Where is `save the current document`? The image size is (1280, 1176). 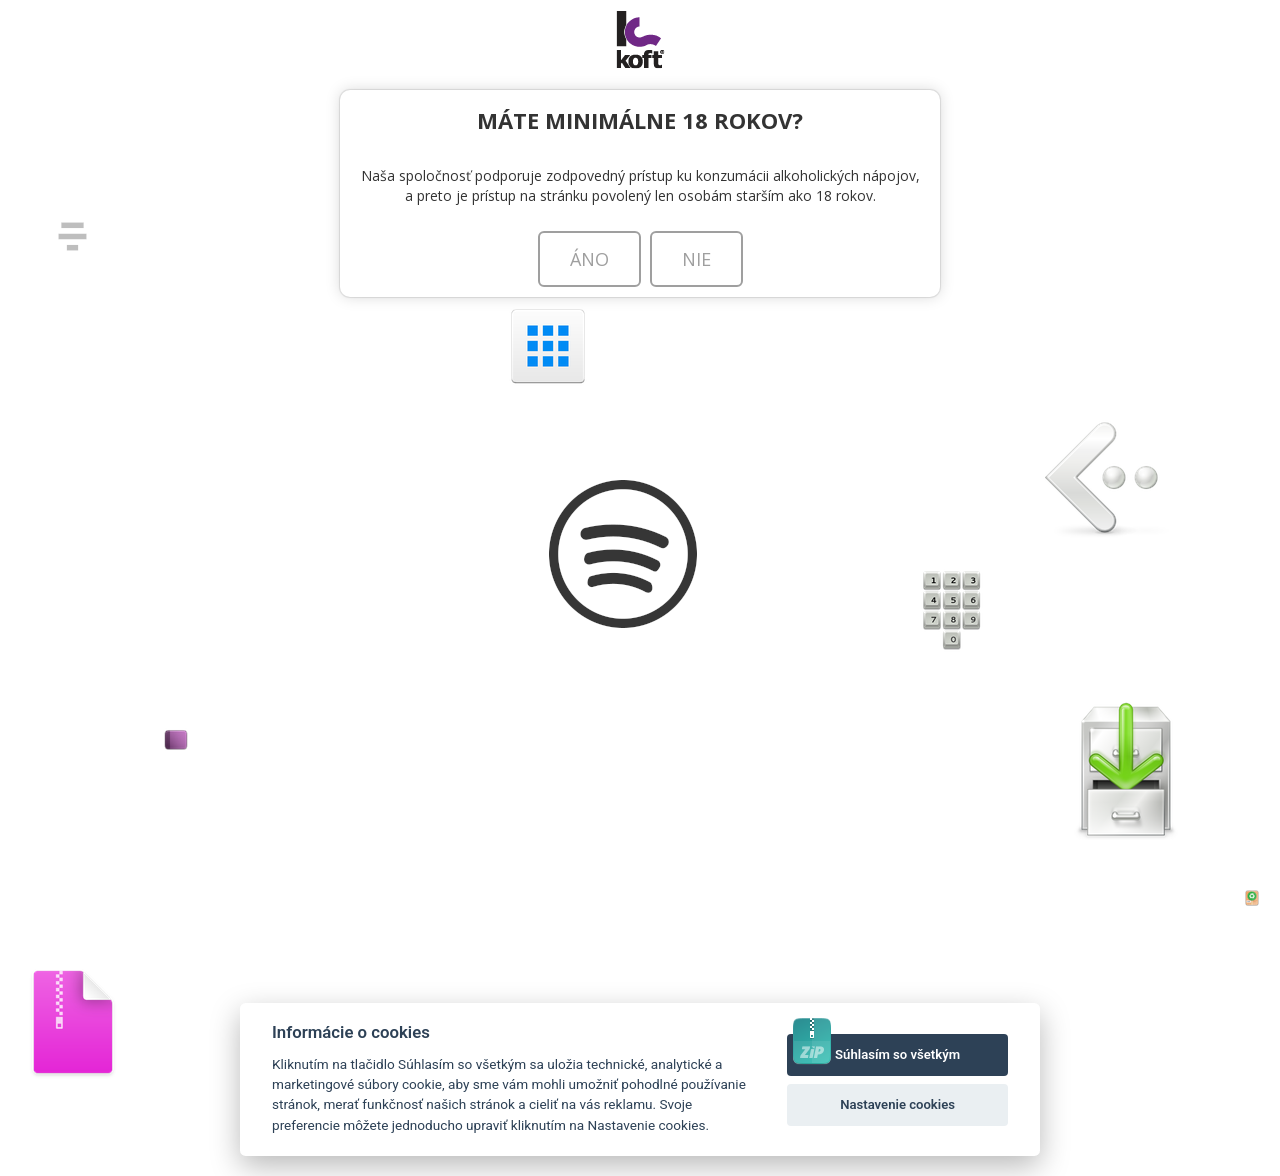
save the current document is located at coordinates (1126, 773).